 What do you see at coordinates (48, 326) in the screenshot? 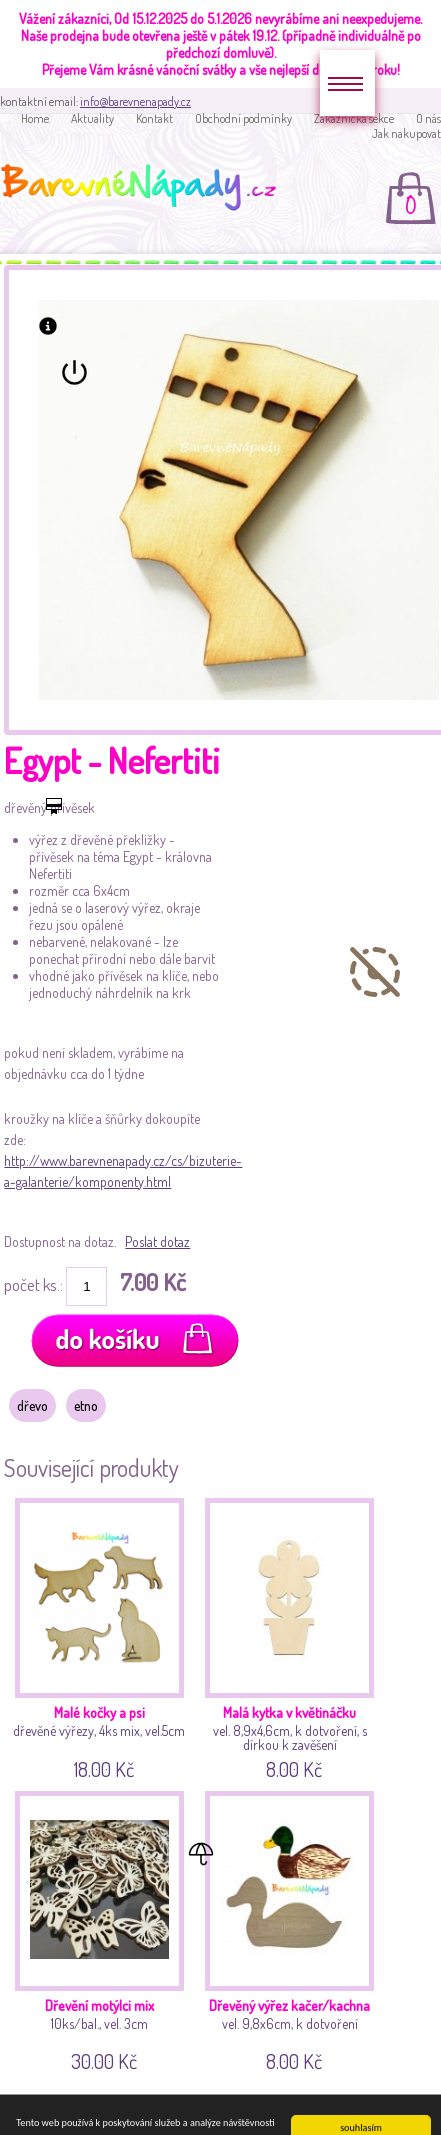
I see `view more information or details` at bounding box center [48, 326].